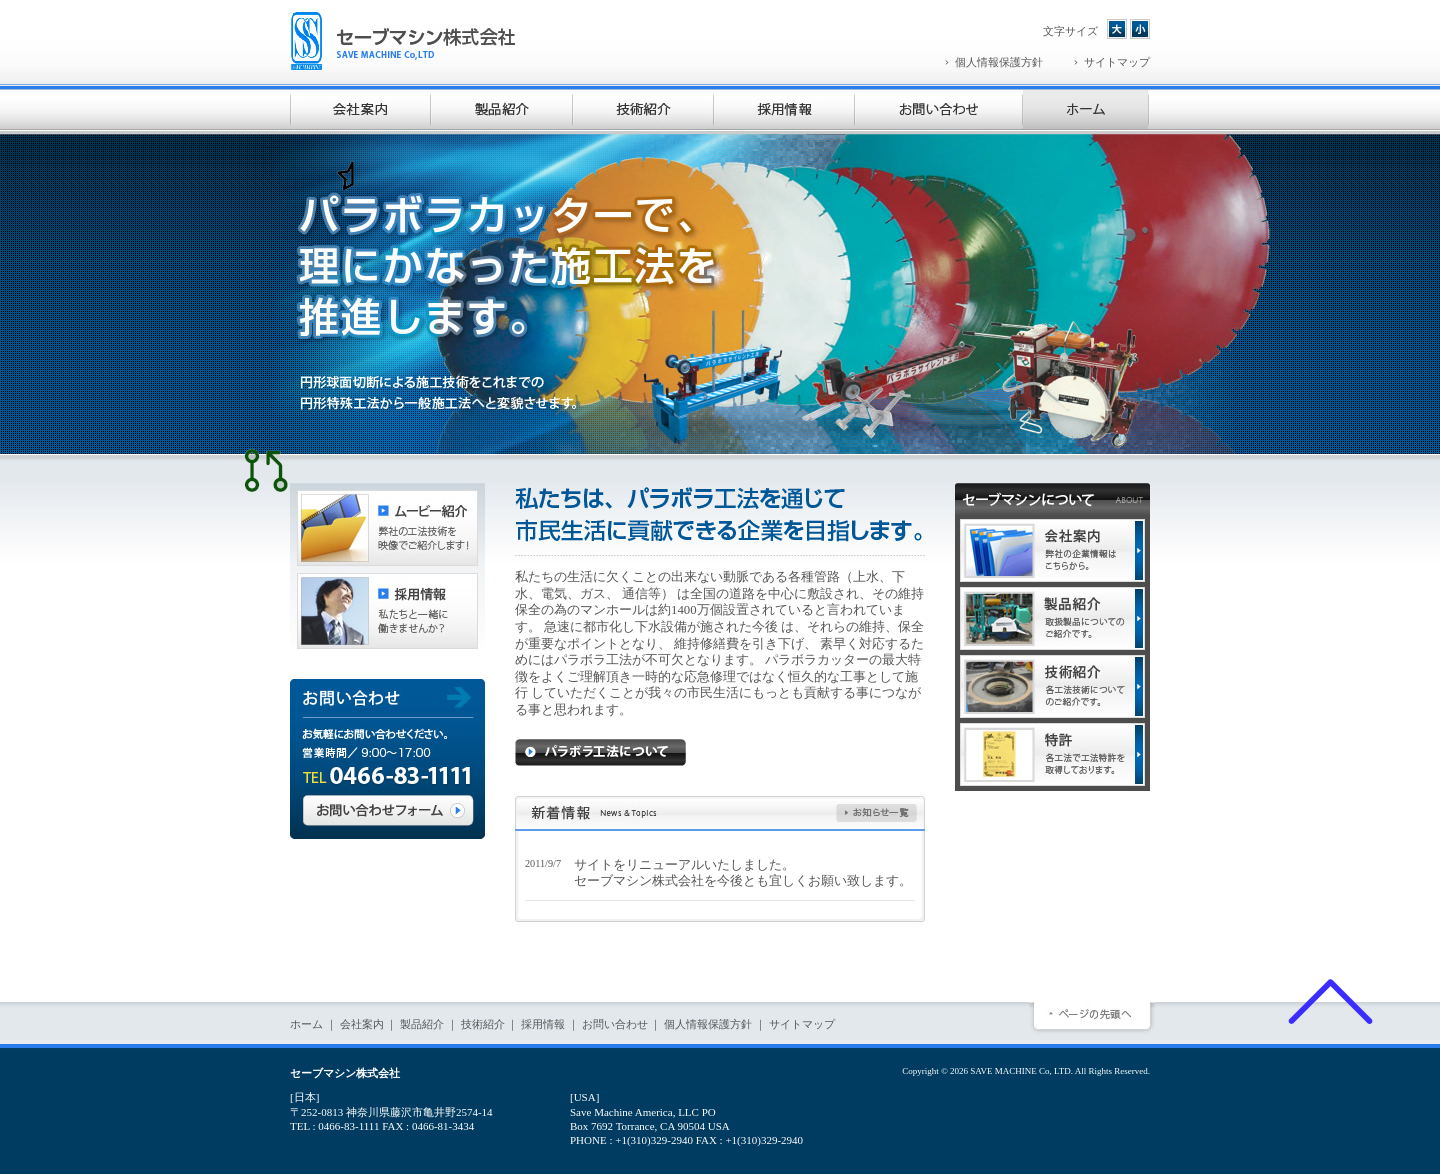 This screenshot has height=1174, width=1440. What do you see at coordinates (264, 470) in the screenshot?
I see `create a new pull request` at bounding box center [264, 470].